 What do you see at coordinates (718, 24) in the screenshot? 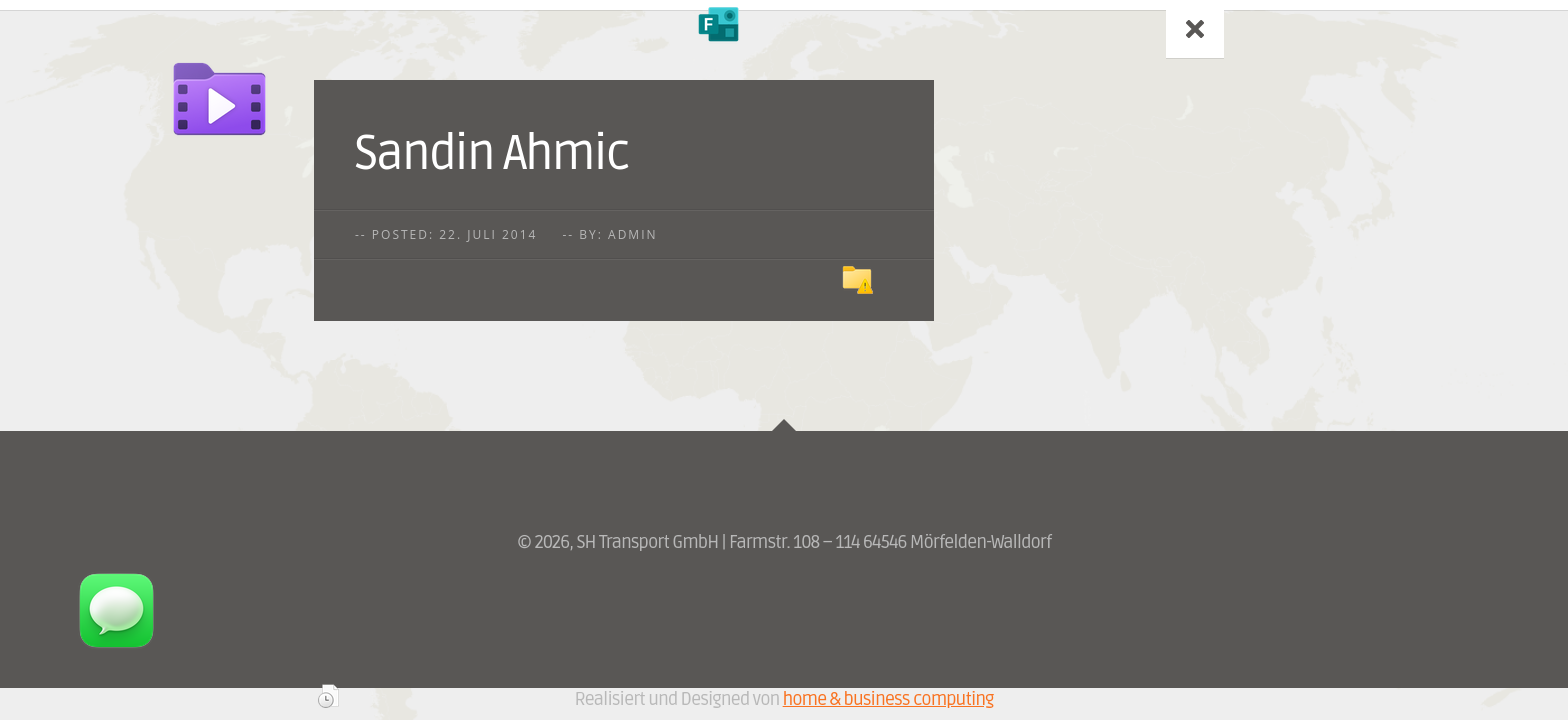
I see `open microsoft forms app` at bounding box center [718, 24].